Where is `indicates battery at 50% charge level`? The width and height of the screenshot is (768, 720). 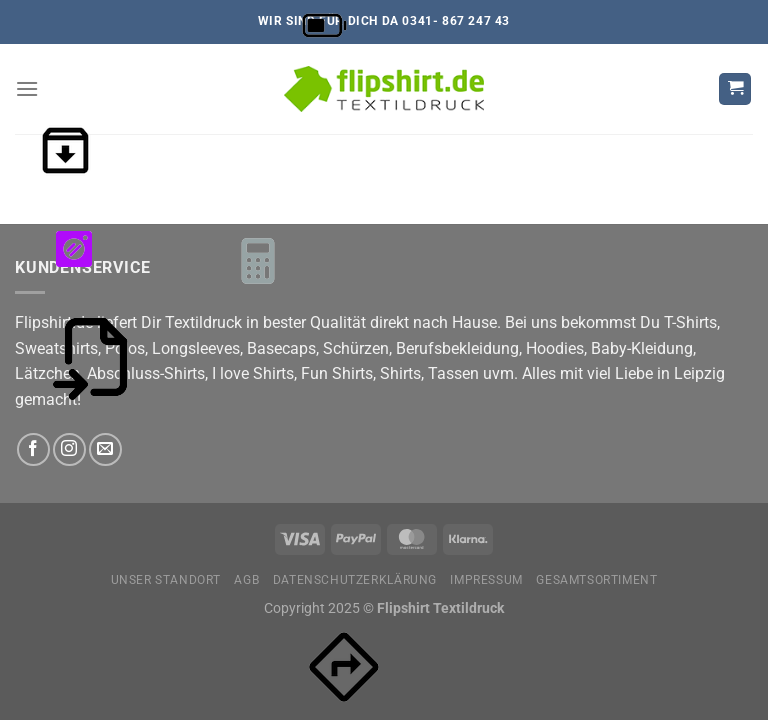 indicates battery at 50% charge level is located at coordinates (324, 25).